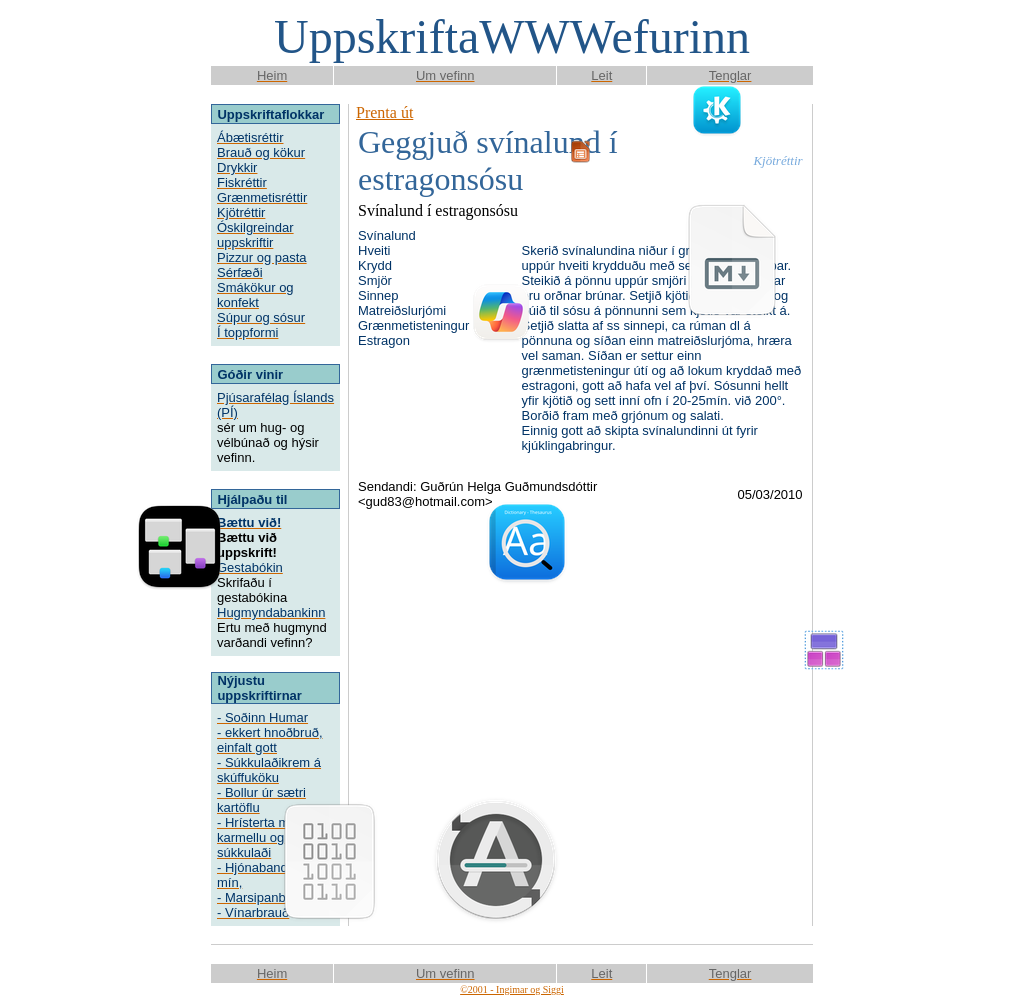 The image size is (1024, 1003). What do you see at coordinates (824, 650) in the screenshot?
I see `select all items in the current view` at bounding box center [824, 650].